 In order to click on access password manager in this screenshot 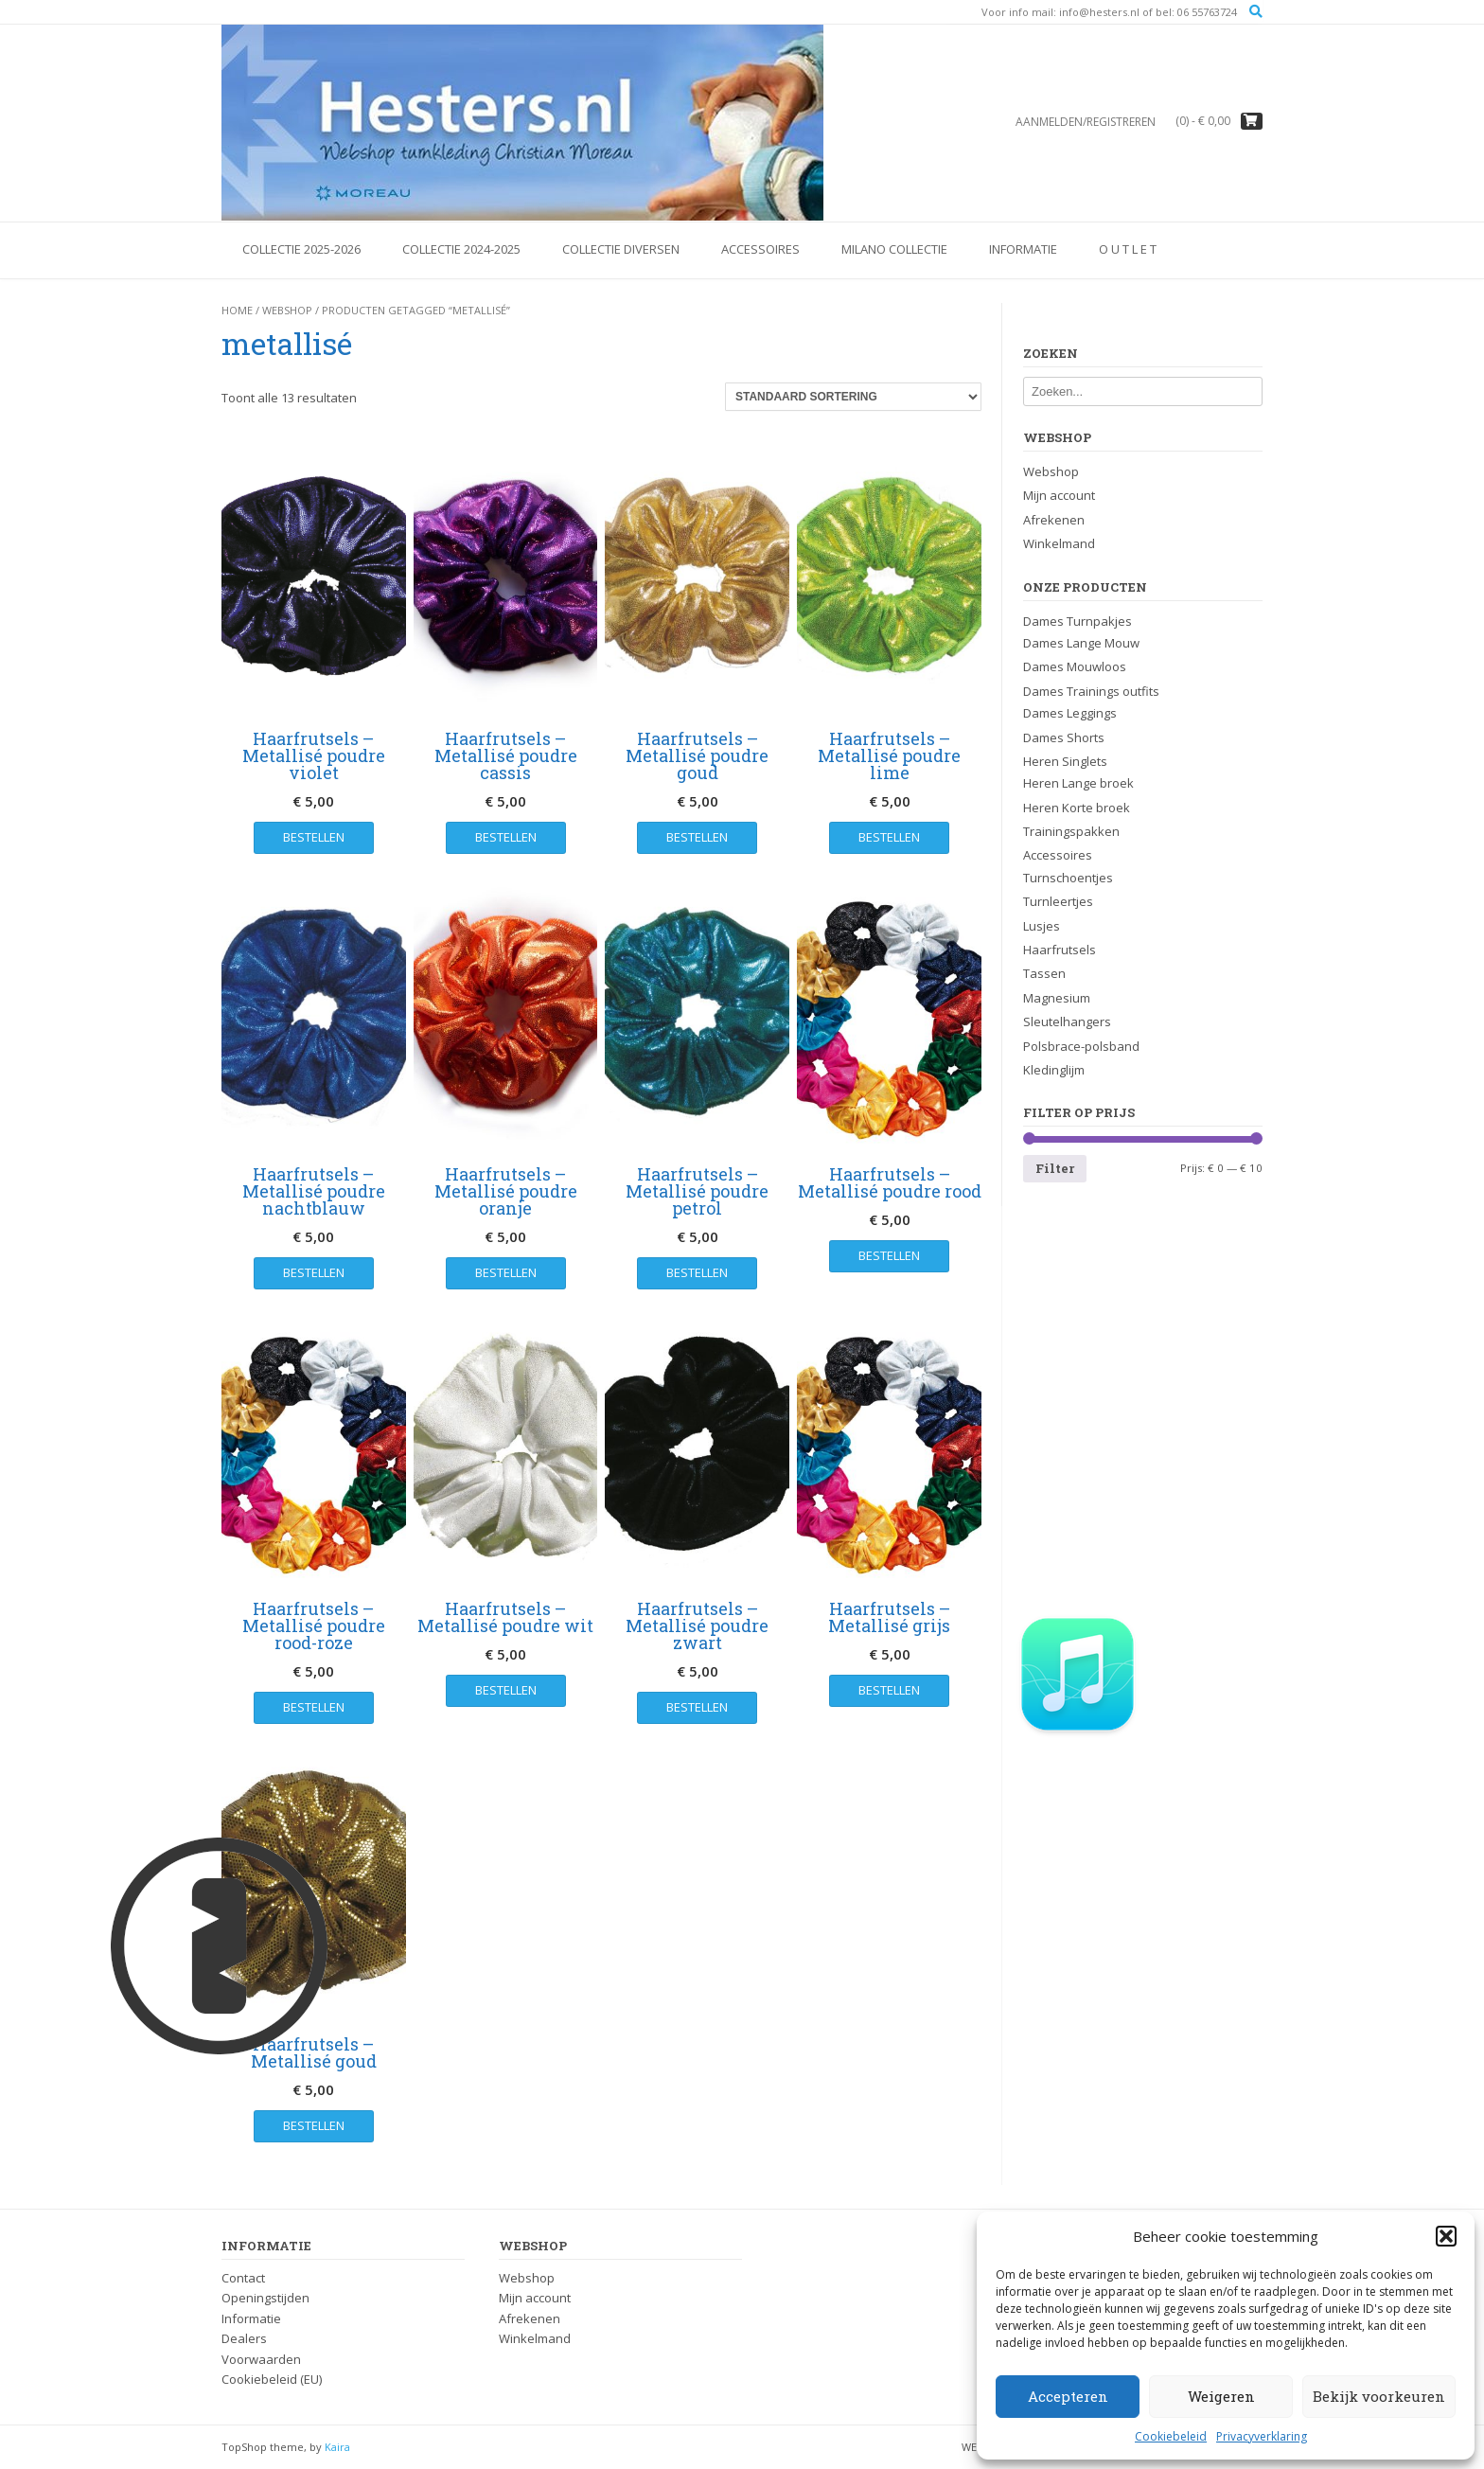, I will do `click(219, 1945)`.